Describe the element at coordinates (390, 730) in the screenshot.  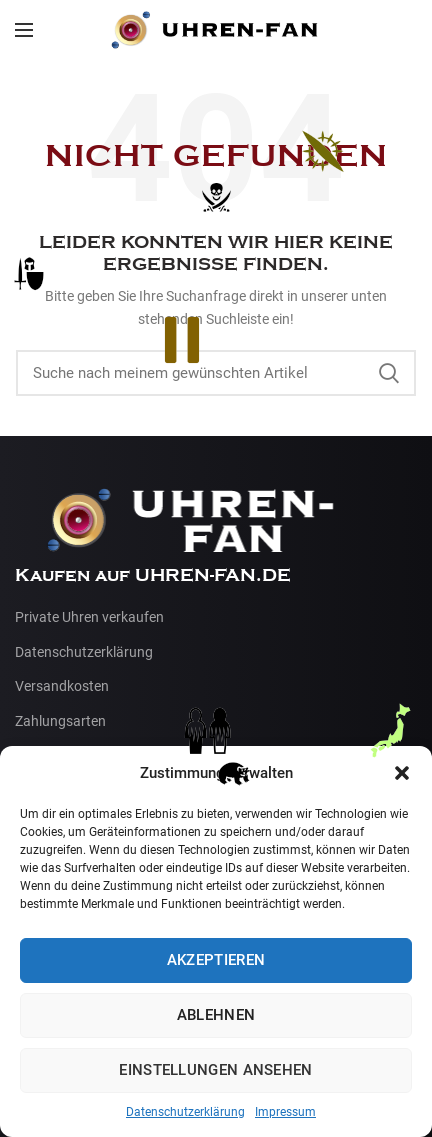
I see `select japan as your region or country` at that location.